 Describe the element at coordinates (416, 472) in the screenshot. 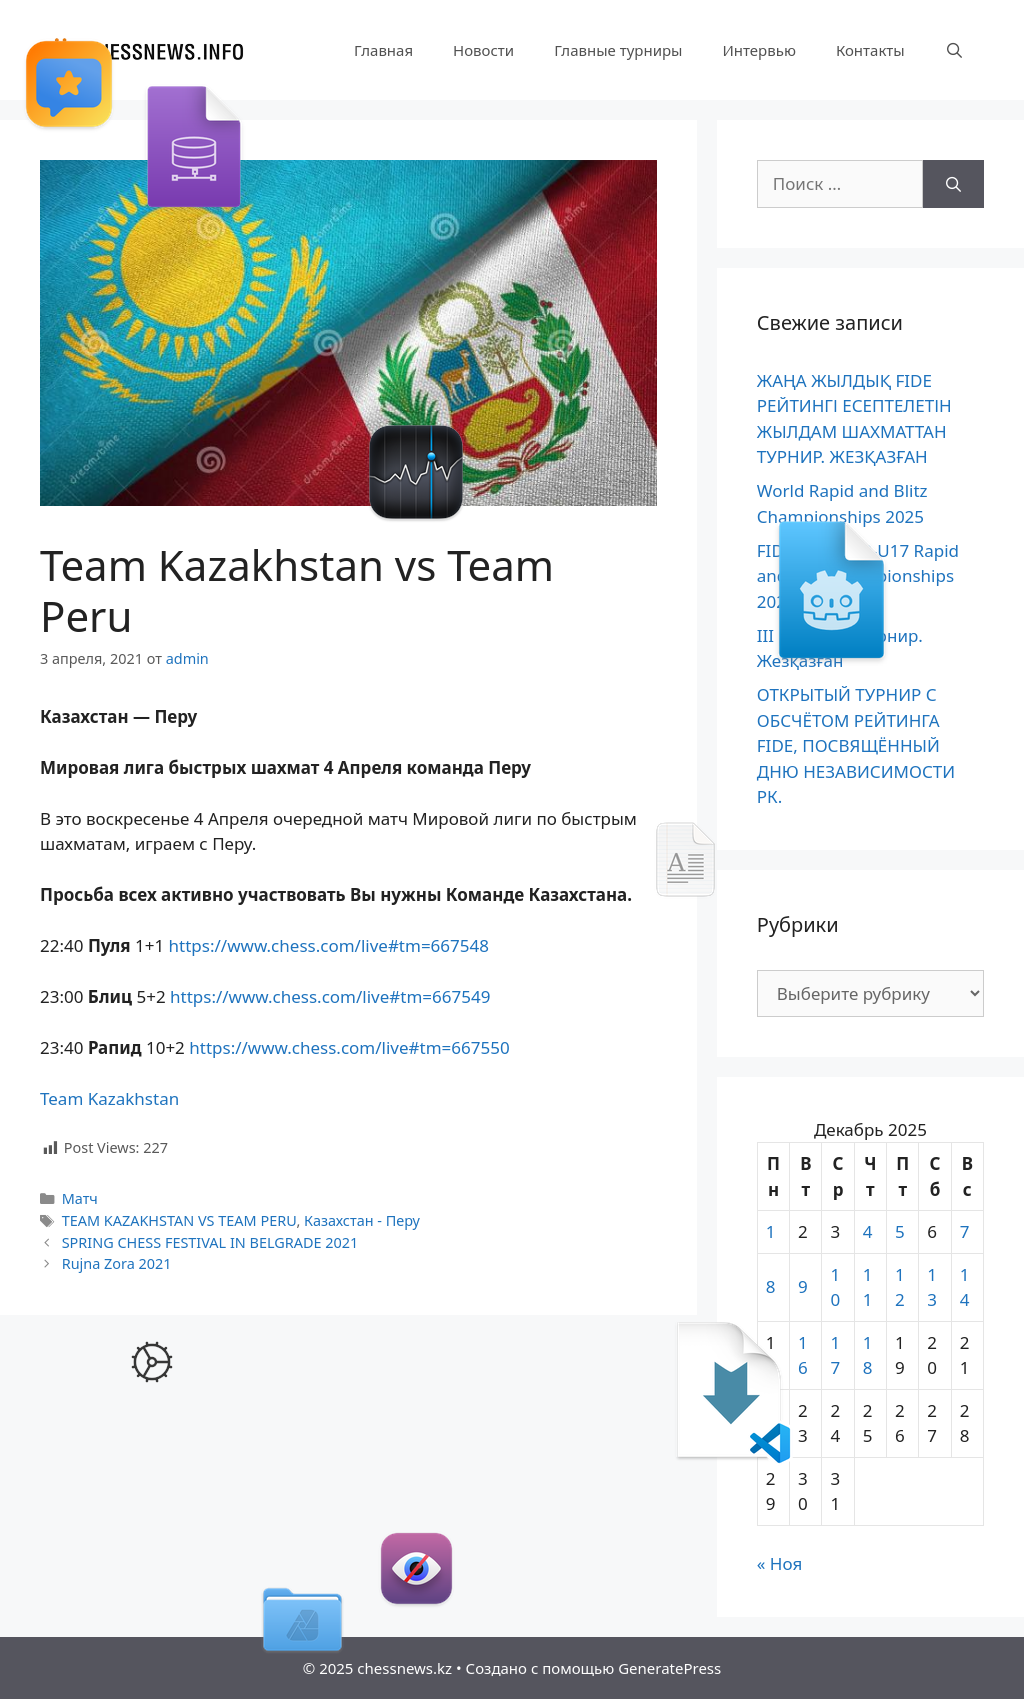

I see `open the stocks app to view market data` at that location.